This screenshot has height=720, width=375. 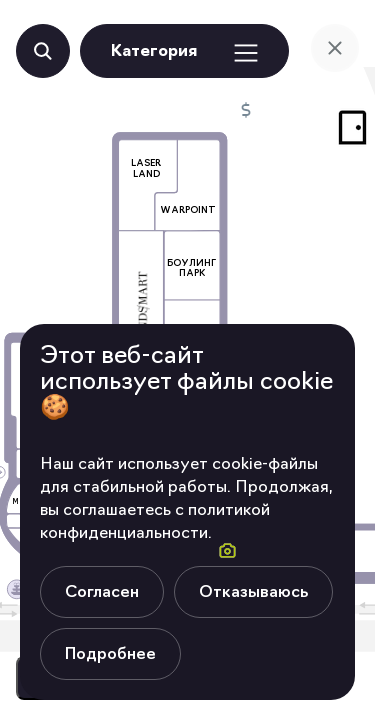 What do you see at coordinates (352, 127) in the screenshot?
I see `access door sensor settings` at bounding box center [352, 127].